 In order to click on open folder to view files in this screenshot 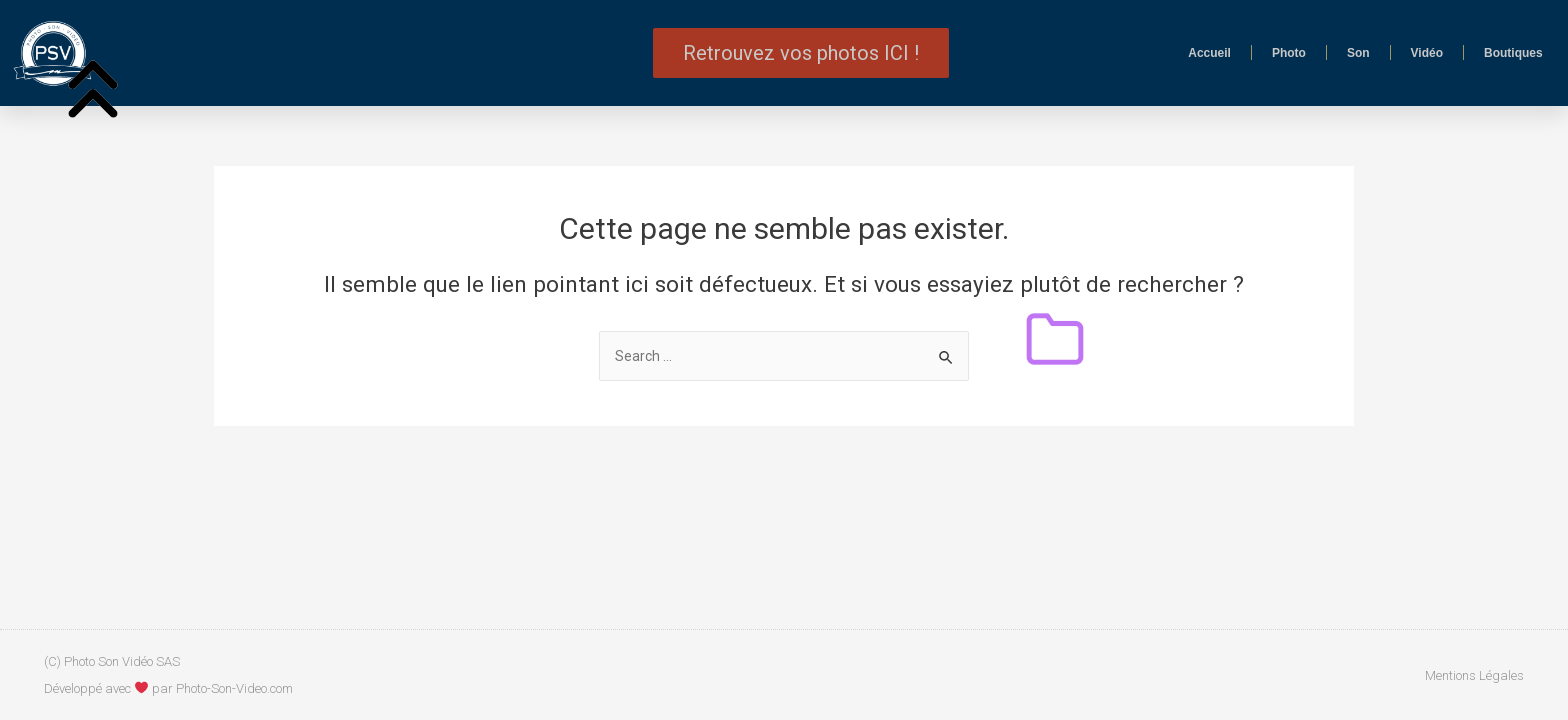, I will do `click(1055, 339)`.